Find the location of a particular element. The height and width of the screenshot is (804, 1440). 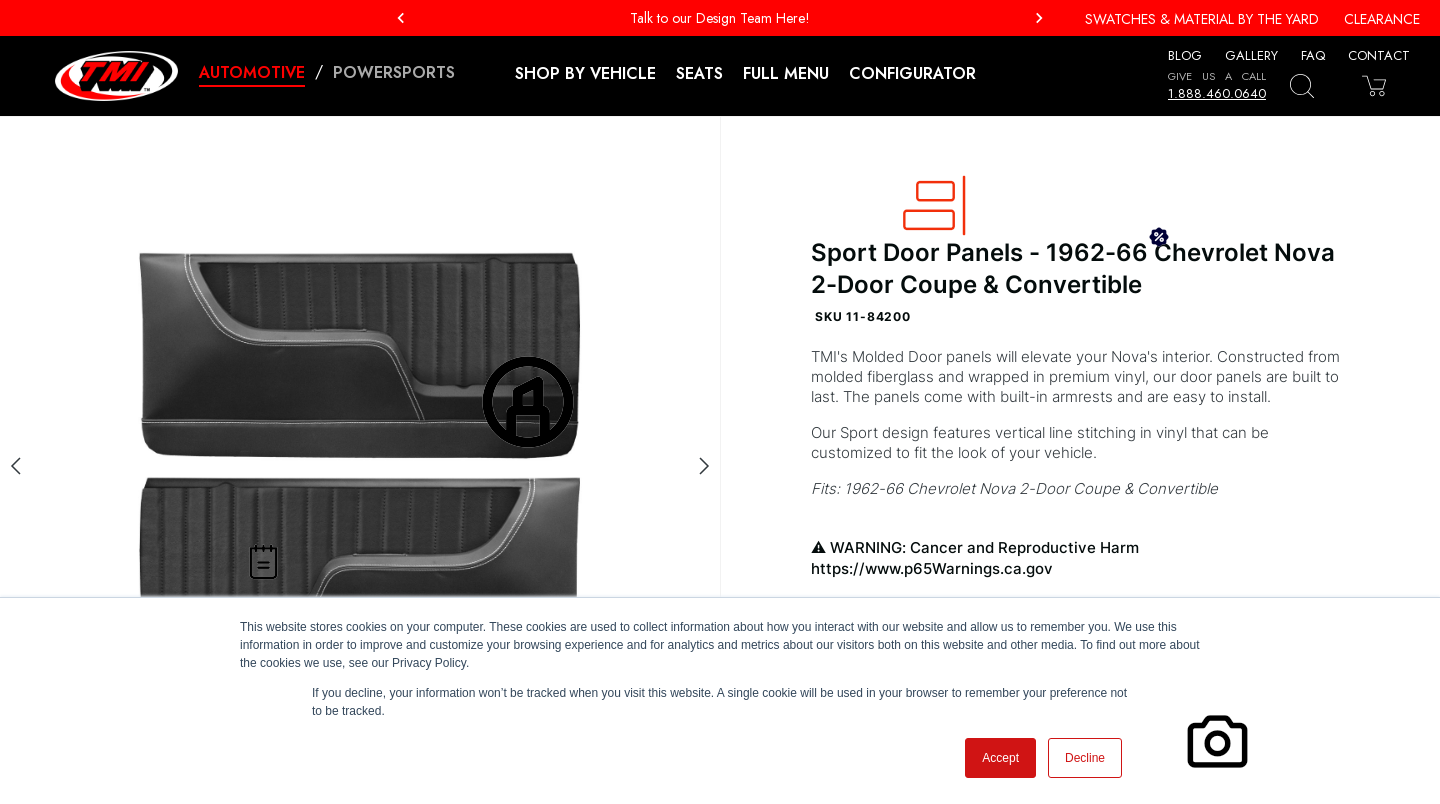

activate highlighter tool is located at coordinates (528, 402).